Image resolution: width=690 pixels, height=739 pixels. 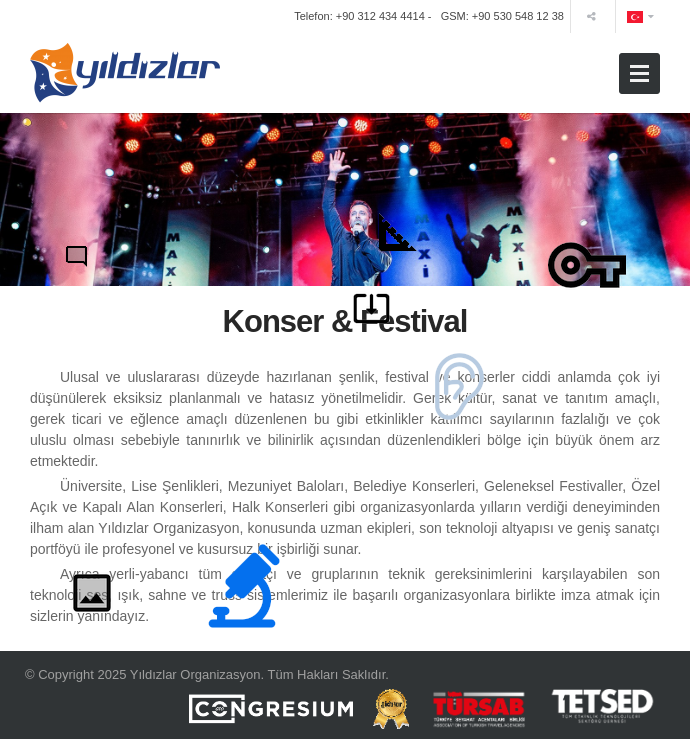 What do you see at coordinates (92, 593) in the screenshot?
I see `insert or add a photo to your content` at bounding box center [92, 593].